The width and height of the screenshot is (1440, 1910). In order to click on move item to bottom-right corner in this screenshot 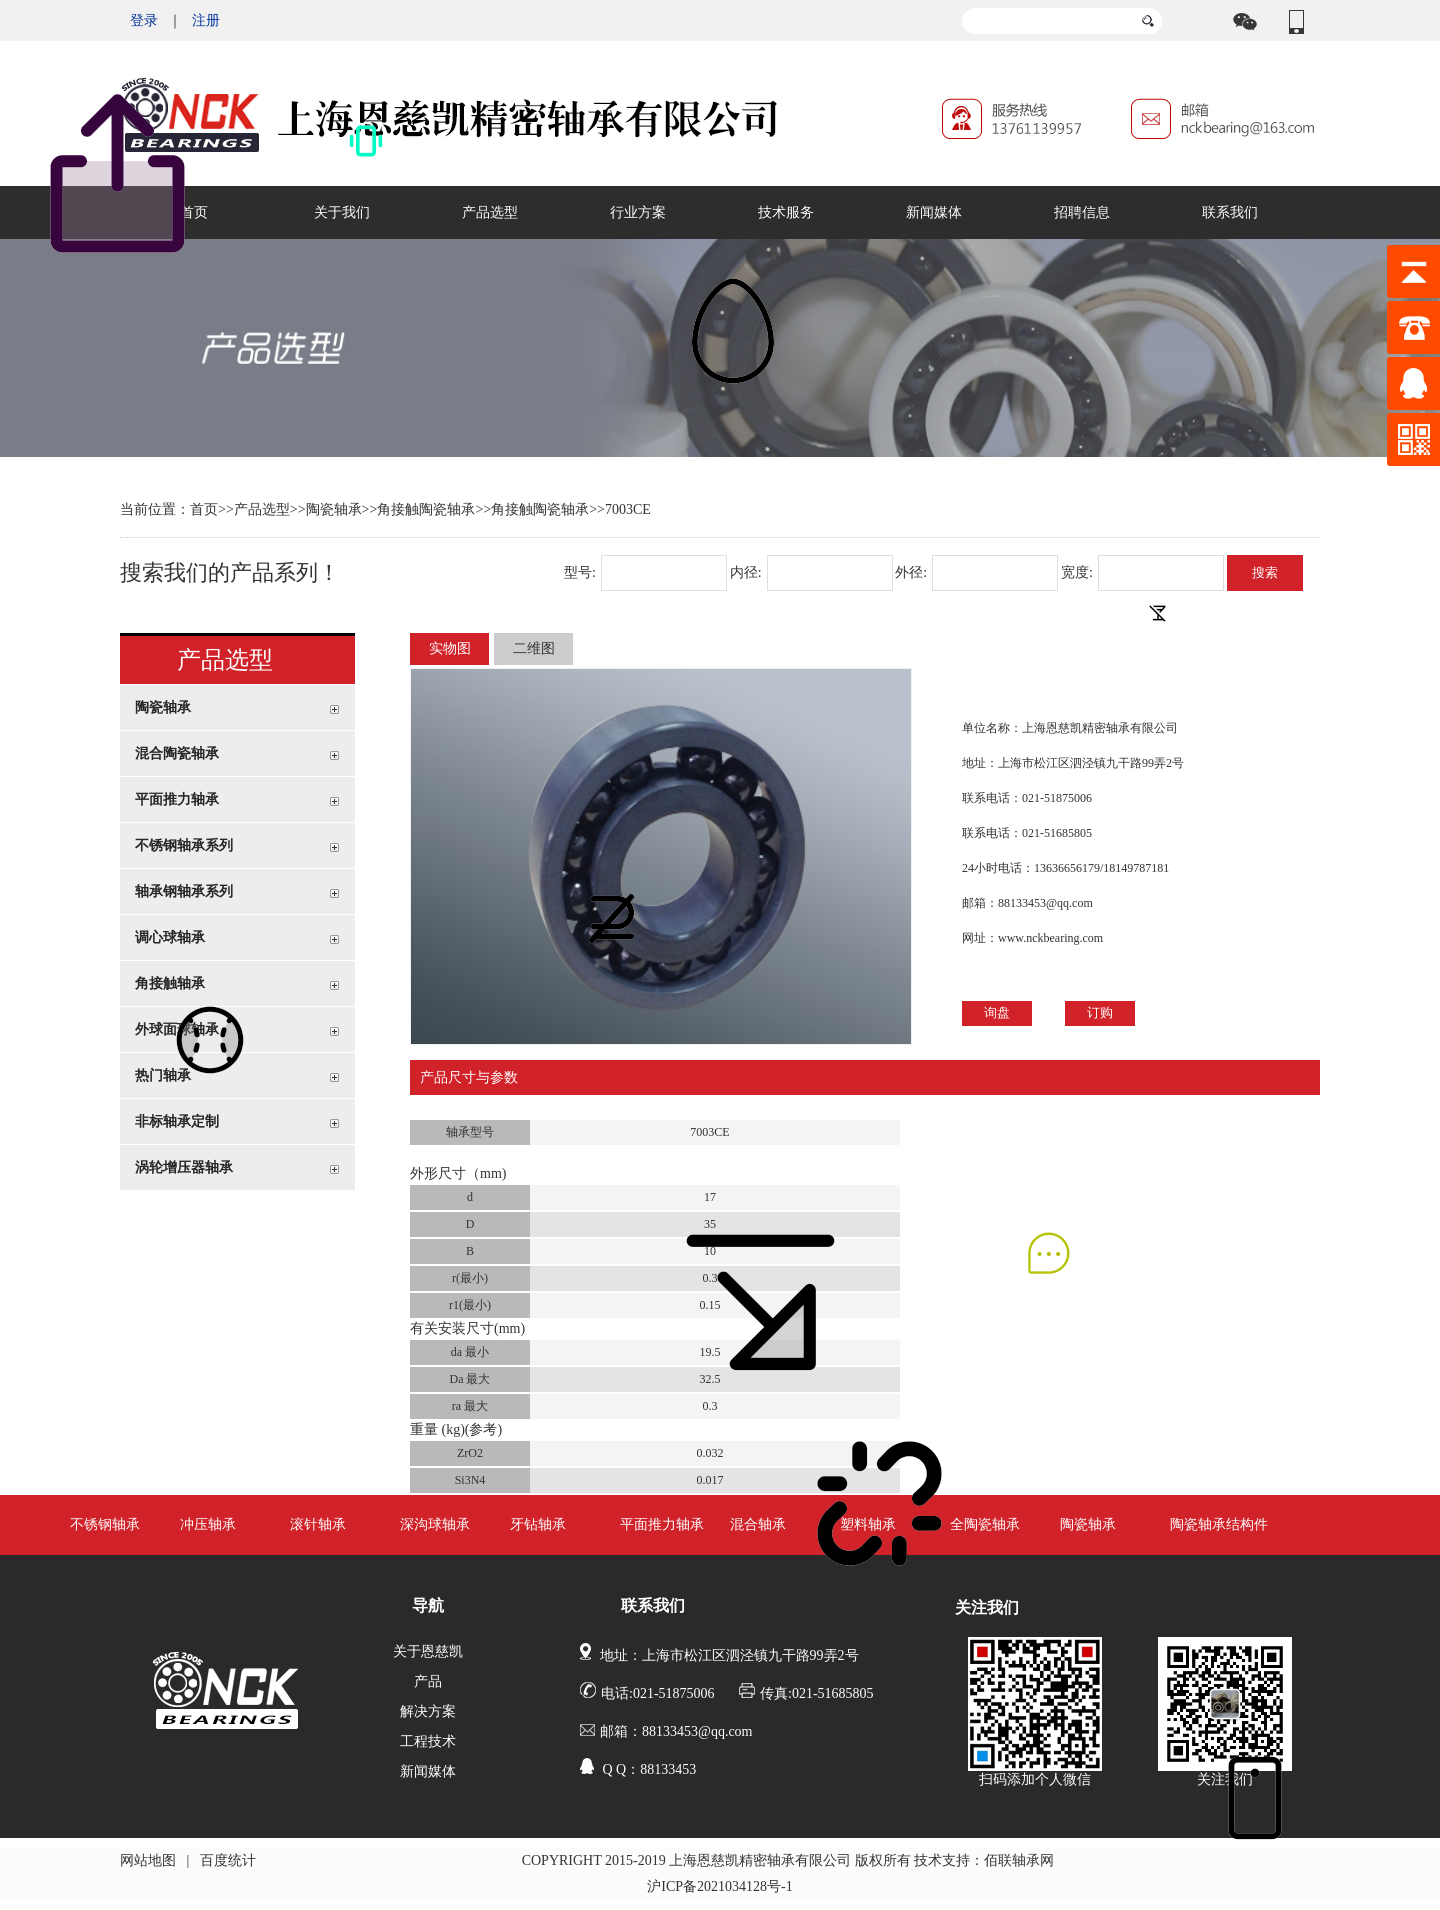, I will do `click(760, 1308)`.